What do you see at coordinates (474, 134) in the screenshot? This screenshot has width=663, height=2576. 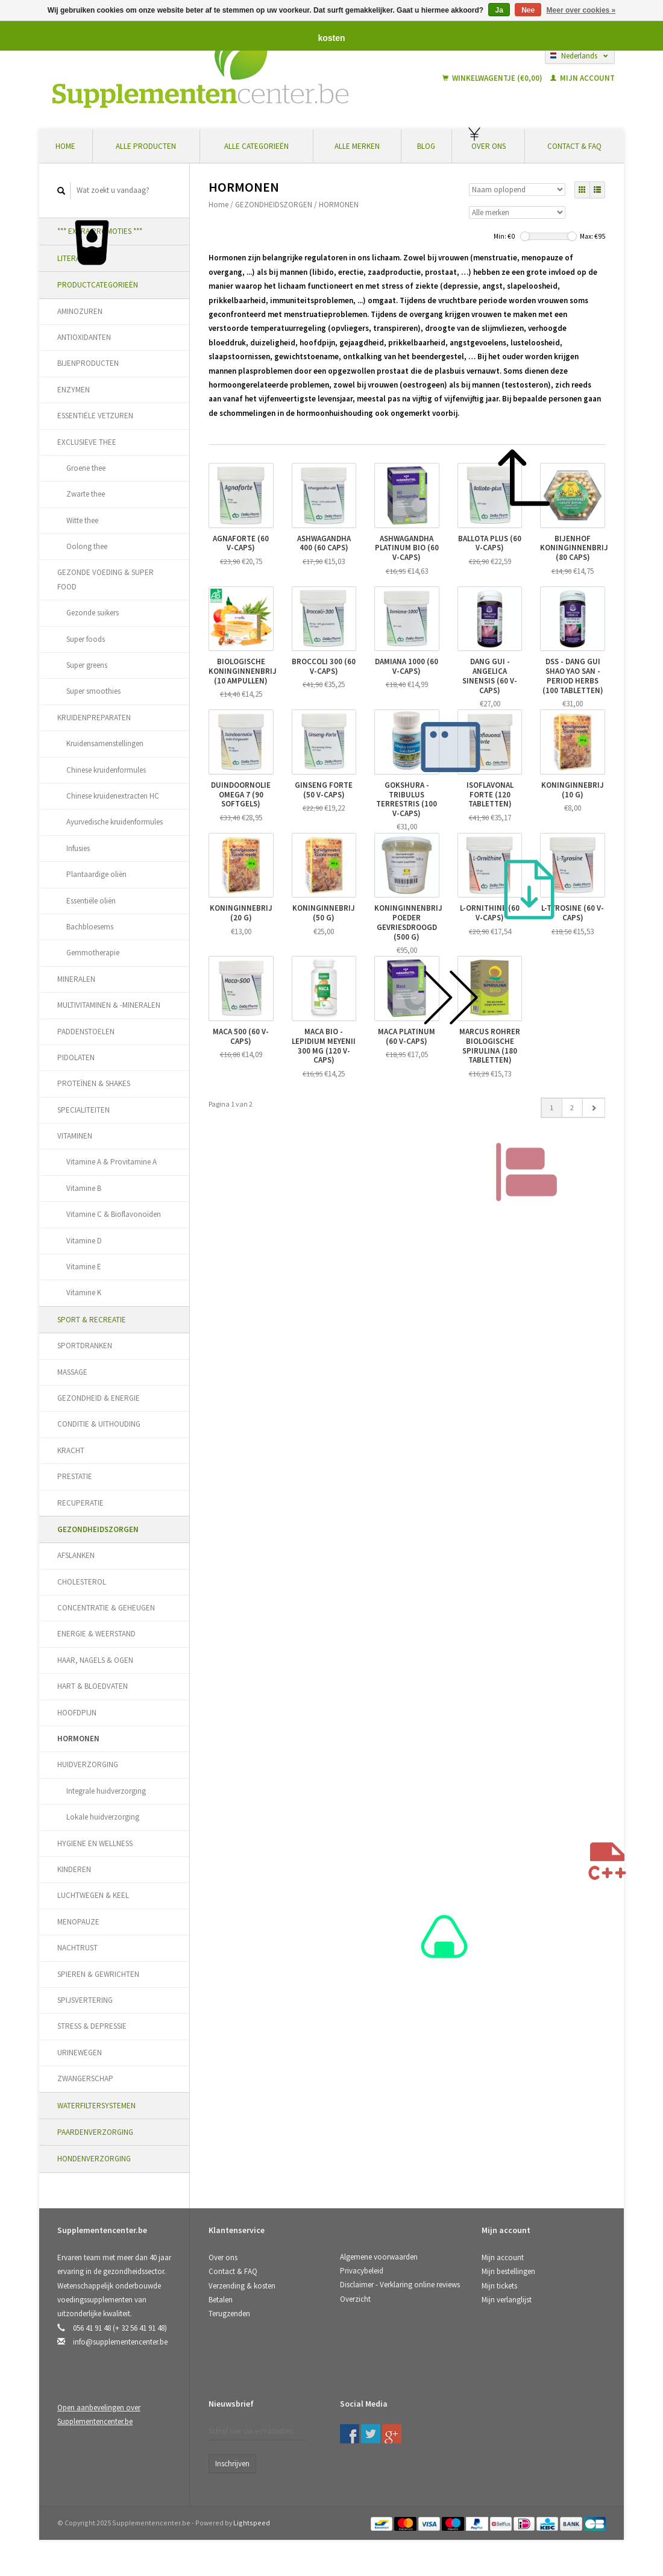 I see `view prices in japanese yen` at bounding box center [474, 134].